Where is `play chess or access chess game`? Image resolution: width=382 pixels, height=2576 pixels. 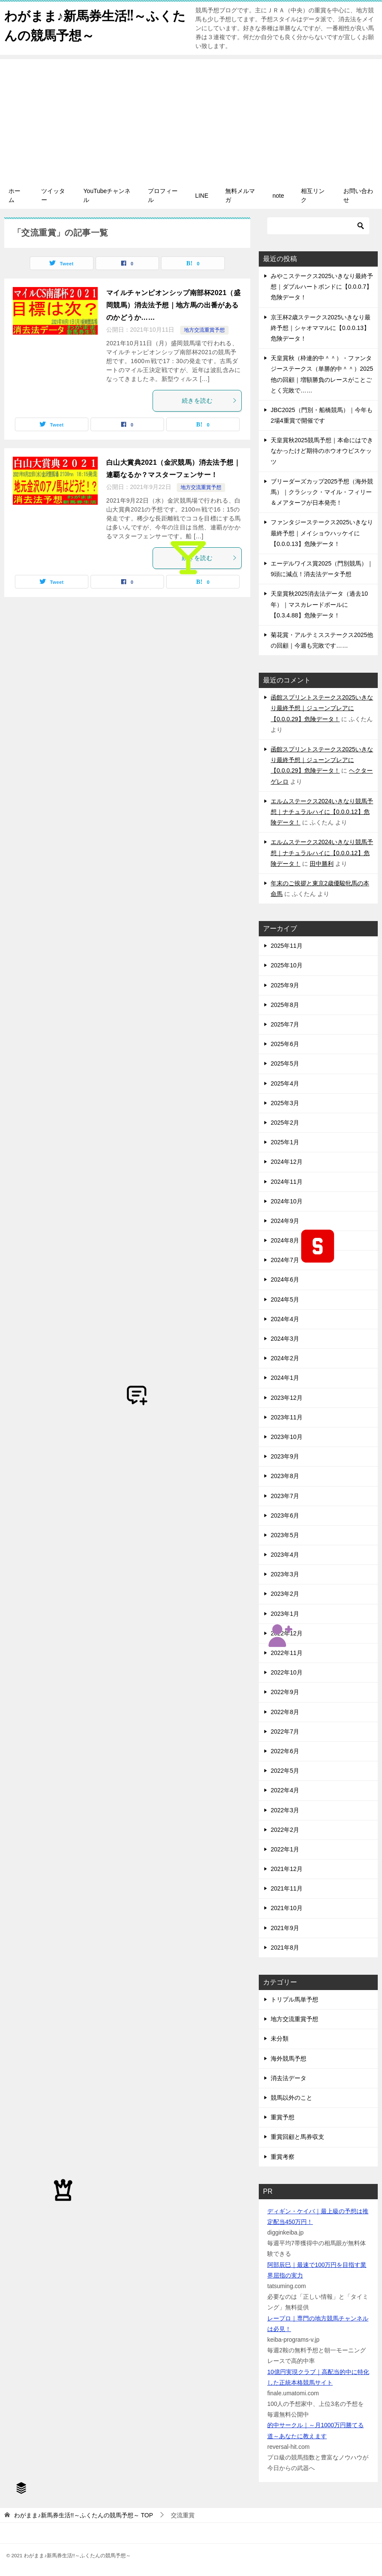 play chess or access chess game is located at coordinates (63, 2190).